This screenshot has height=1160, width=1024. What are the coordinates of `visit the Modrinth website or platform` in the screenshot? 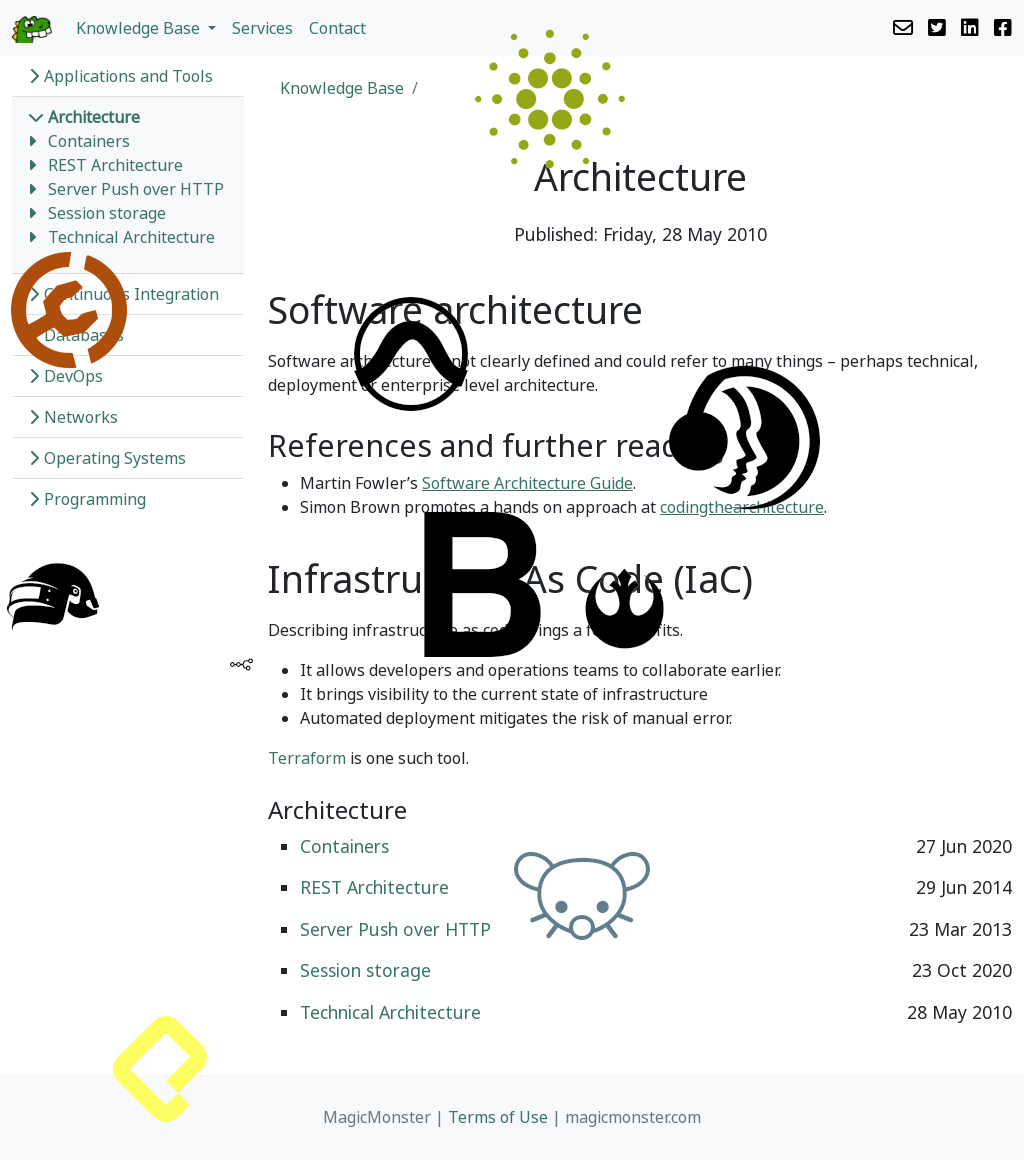 It's located at (69, 310).